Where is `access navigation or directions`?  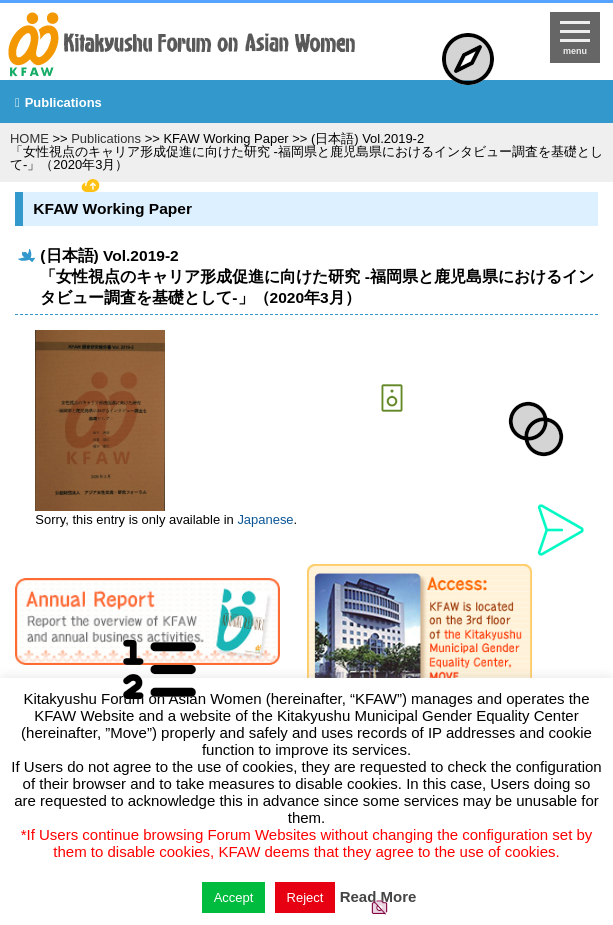
access navigation or directions is located at coordinates (468, 59).